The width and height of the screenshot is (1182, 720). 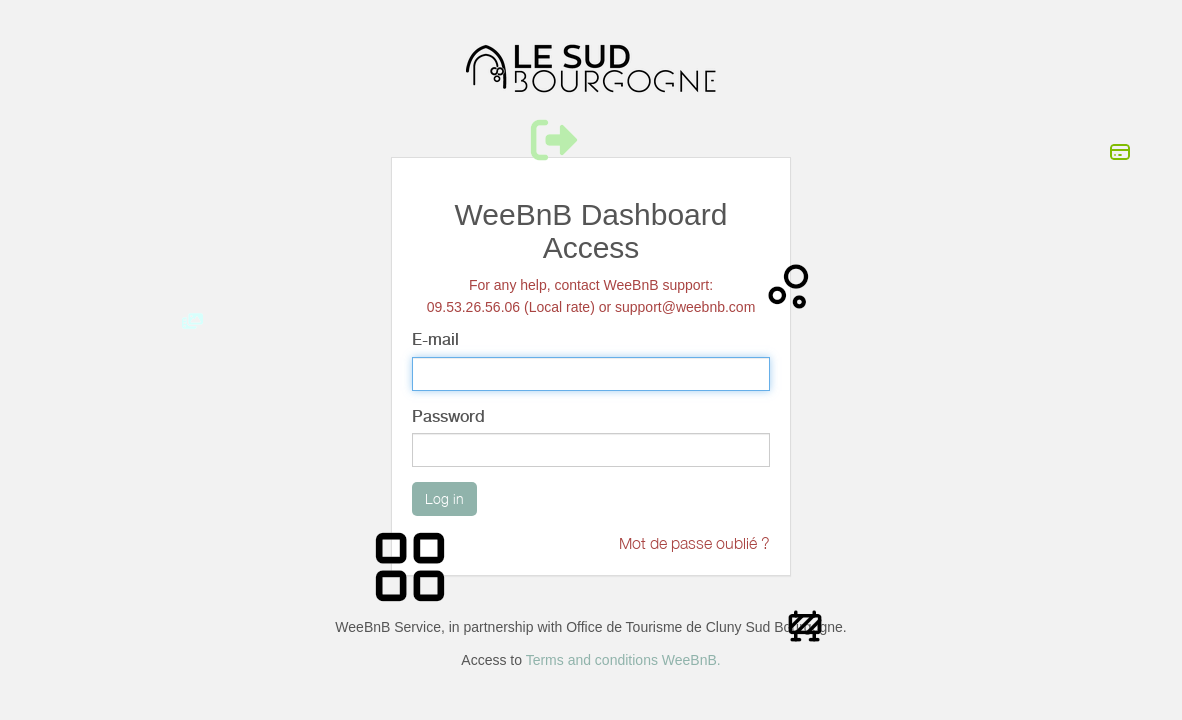 What do you see at coordinates (192, 321) in the screenshot?
I see `access photo and video gallery` at bounding box center [192, 321].